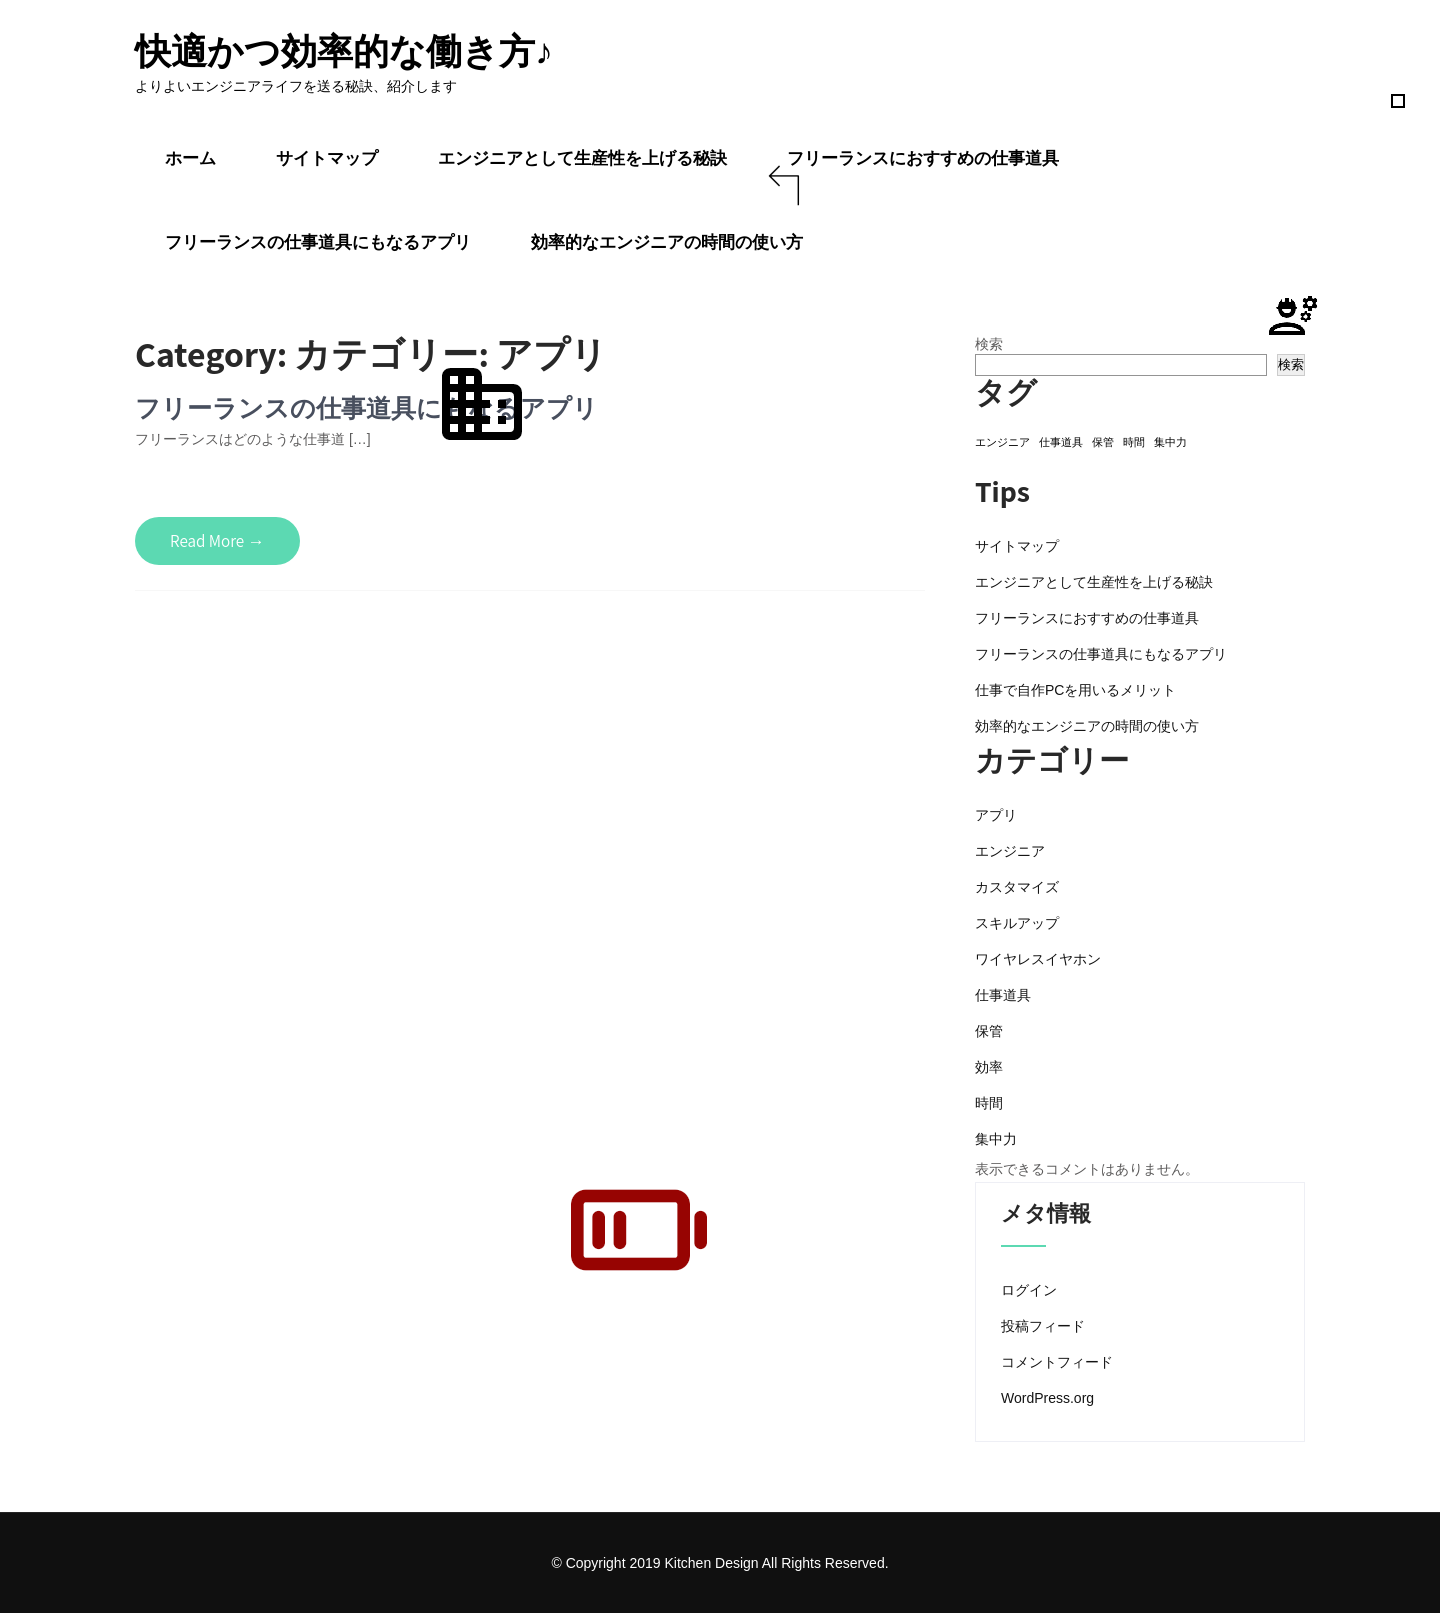 This screenshot has width=1440, height=1613. What do you see at coordinates (639, 1230) in the screenshot?
I see `indicates medium battery level` at bounding box center [639, 1230].